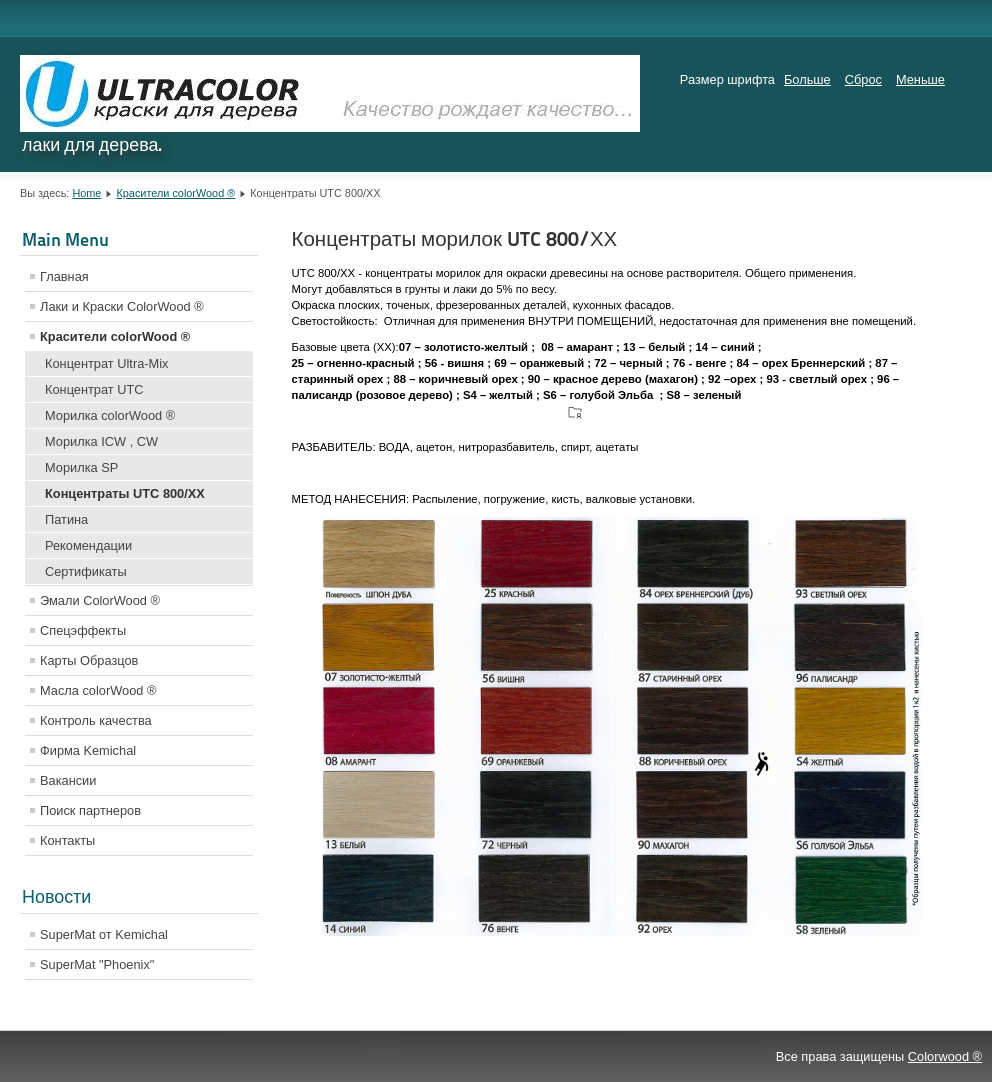  What do you see at coordinates (761, 763) in the screenshot?
I see `access handball sports content` at bounding box center [761, 763].